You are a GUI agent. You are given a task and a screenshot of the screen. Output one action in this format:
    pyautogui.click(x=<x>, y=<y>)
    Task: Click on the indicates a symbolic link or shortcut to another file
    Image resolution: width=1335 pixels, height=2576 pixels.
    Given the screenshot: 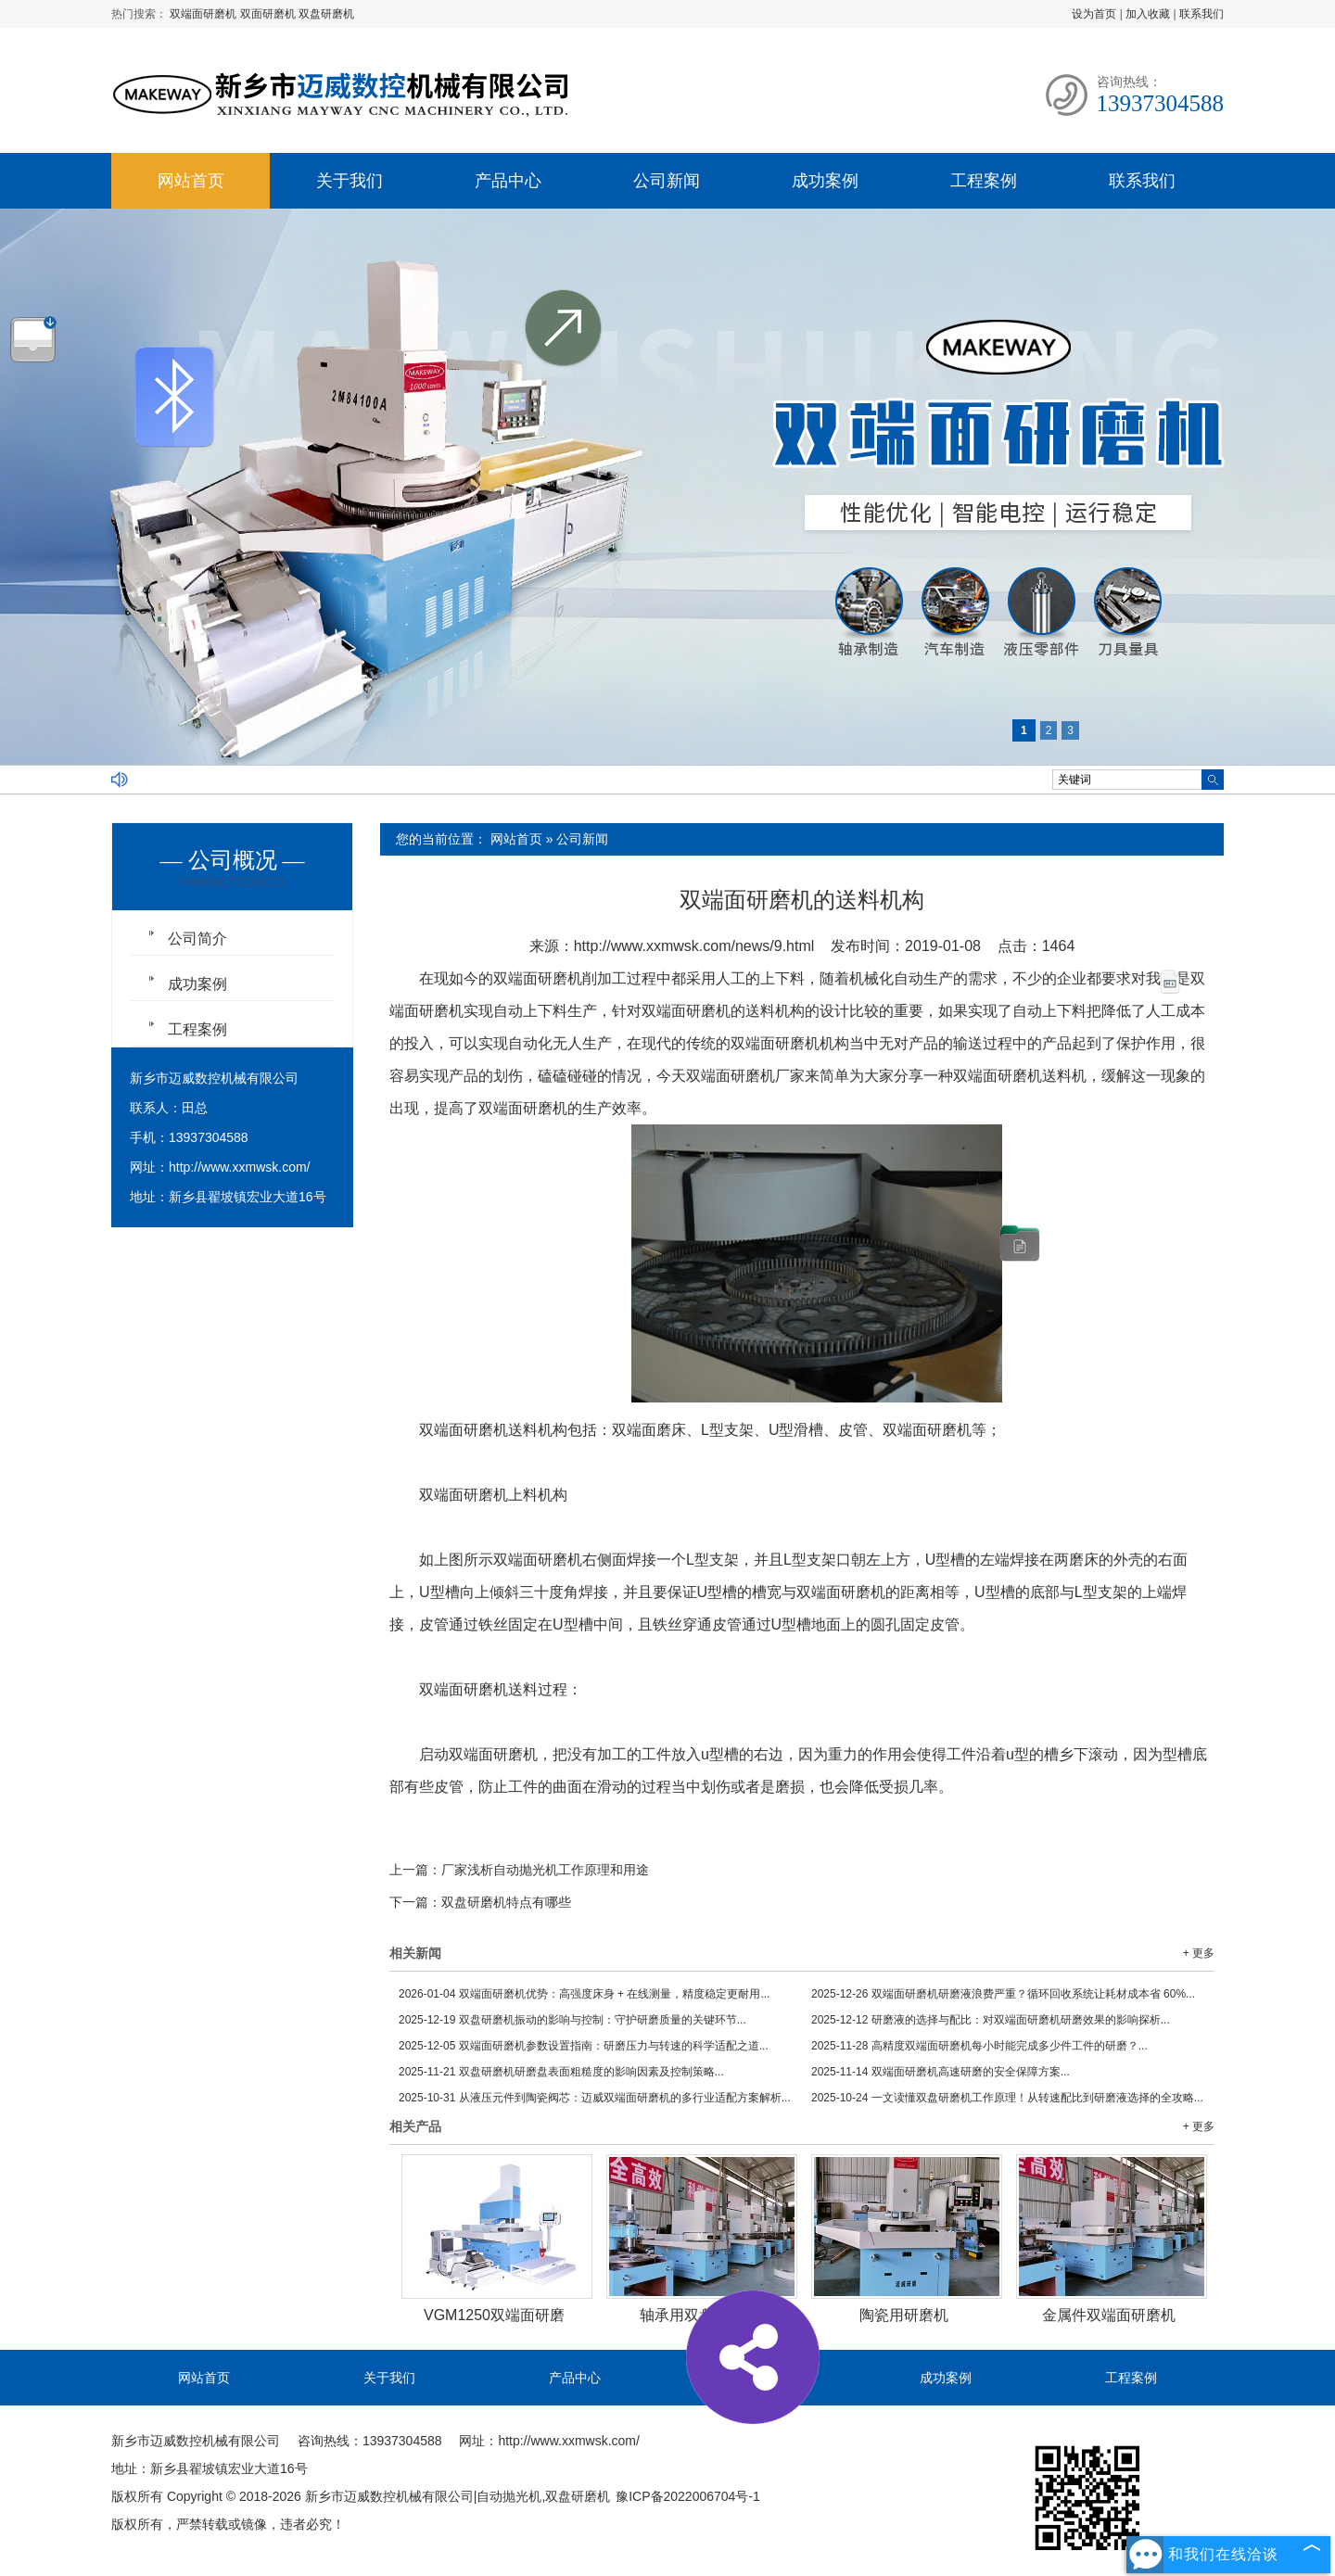 What is the action you would take?
    pyautogui.click(x=563, y=327)
    